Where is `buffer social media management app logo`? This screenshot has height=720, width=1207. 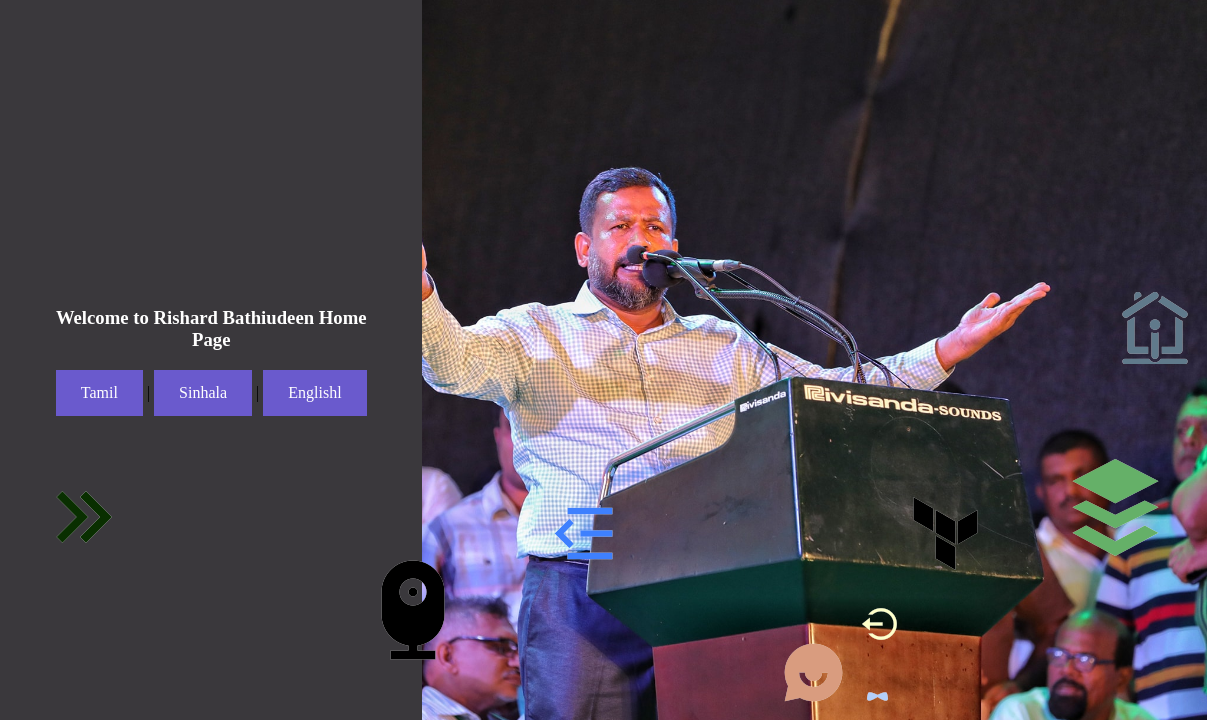
buffer social media management app logo is located at coordinates (1115, 507).